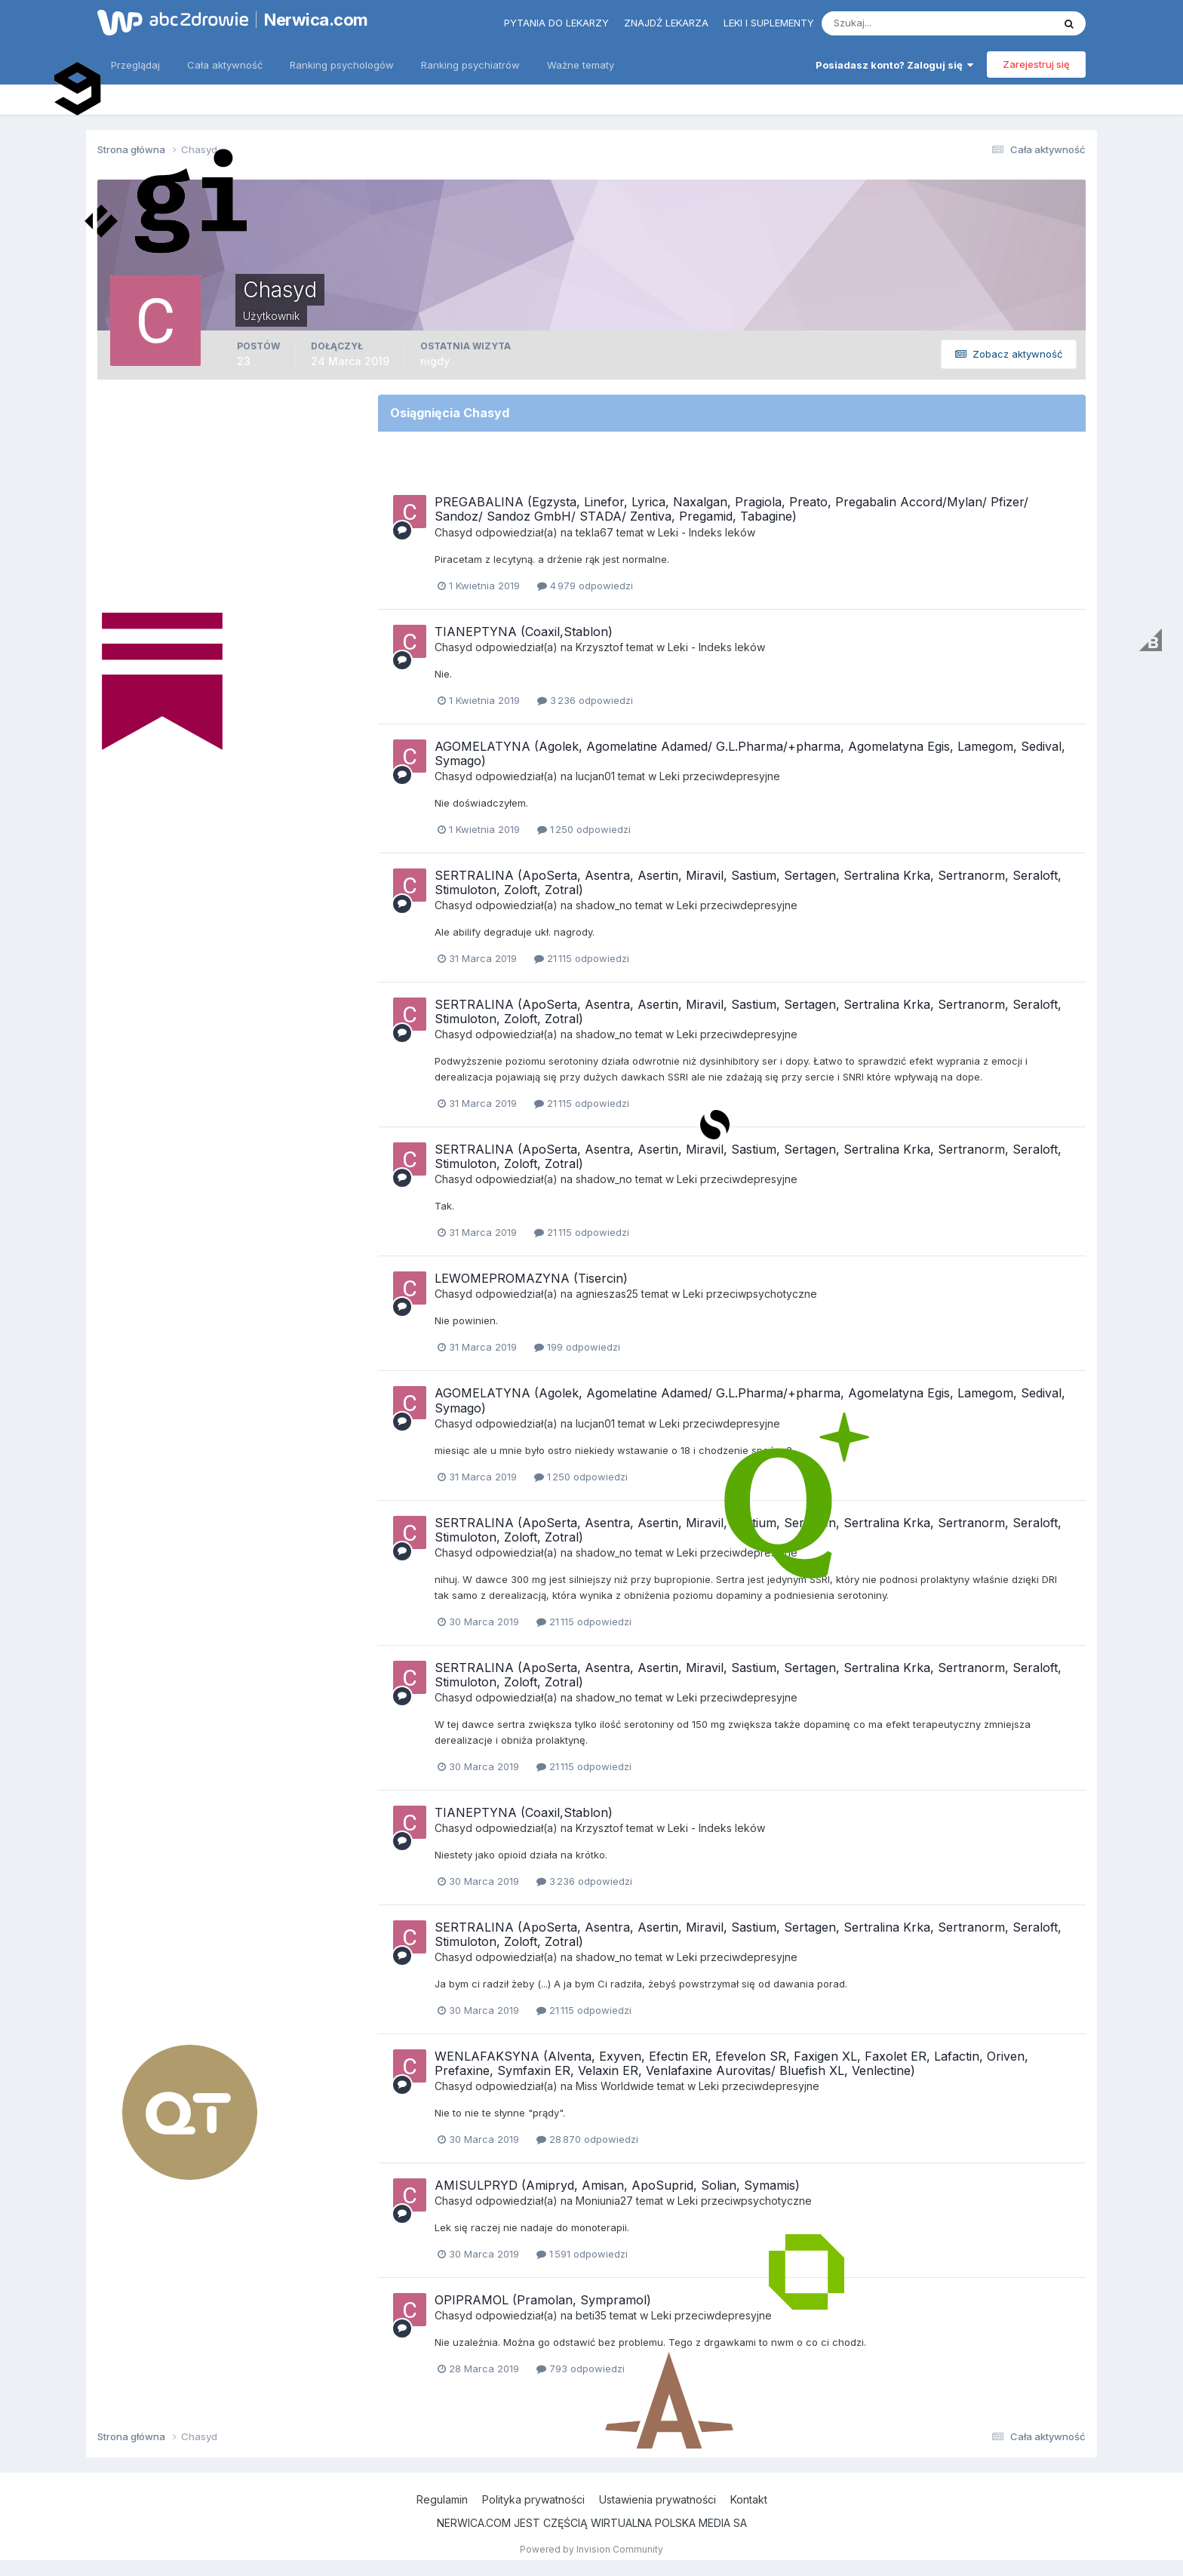  Describe the element at coordinates (714, 1124) in the screenshot. I see `open simplenote app` at that location.